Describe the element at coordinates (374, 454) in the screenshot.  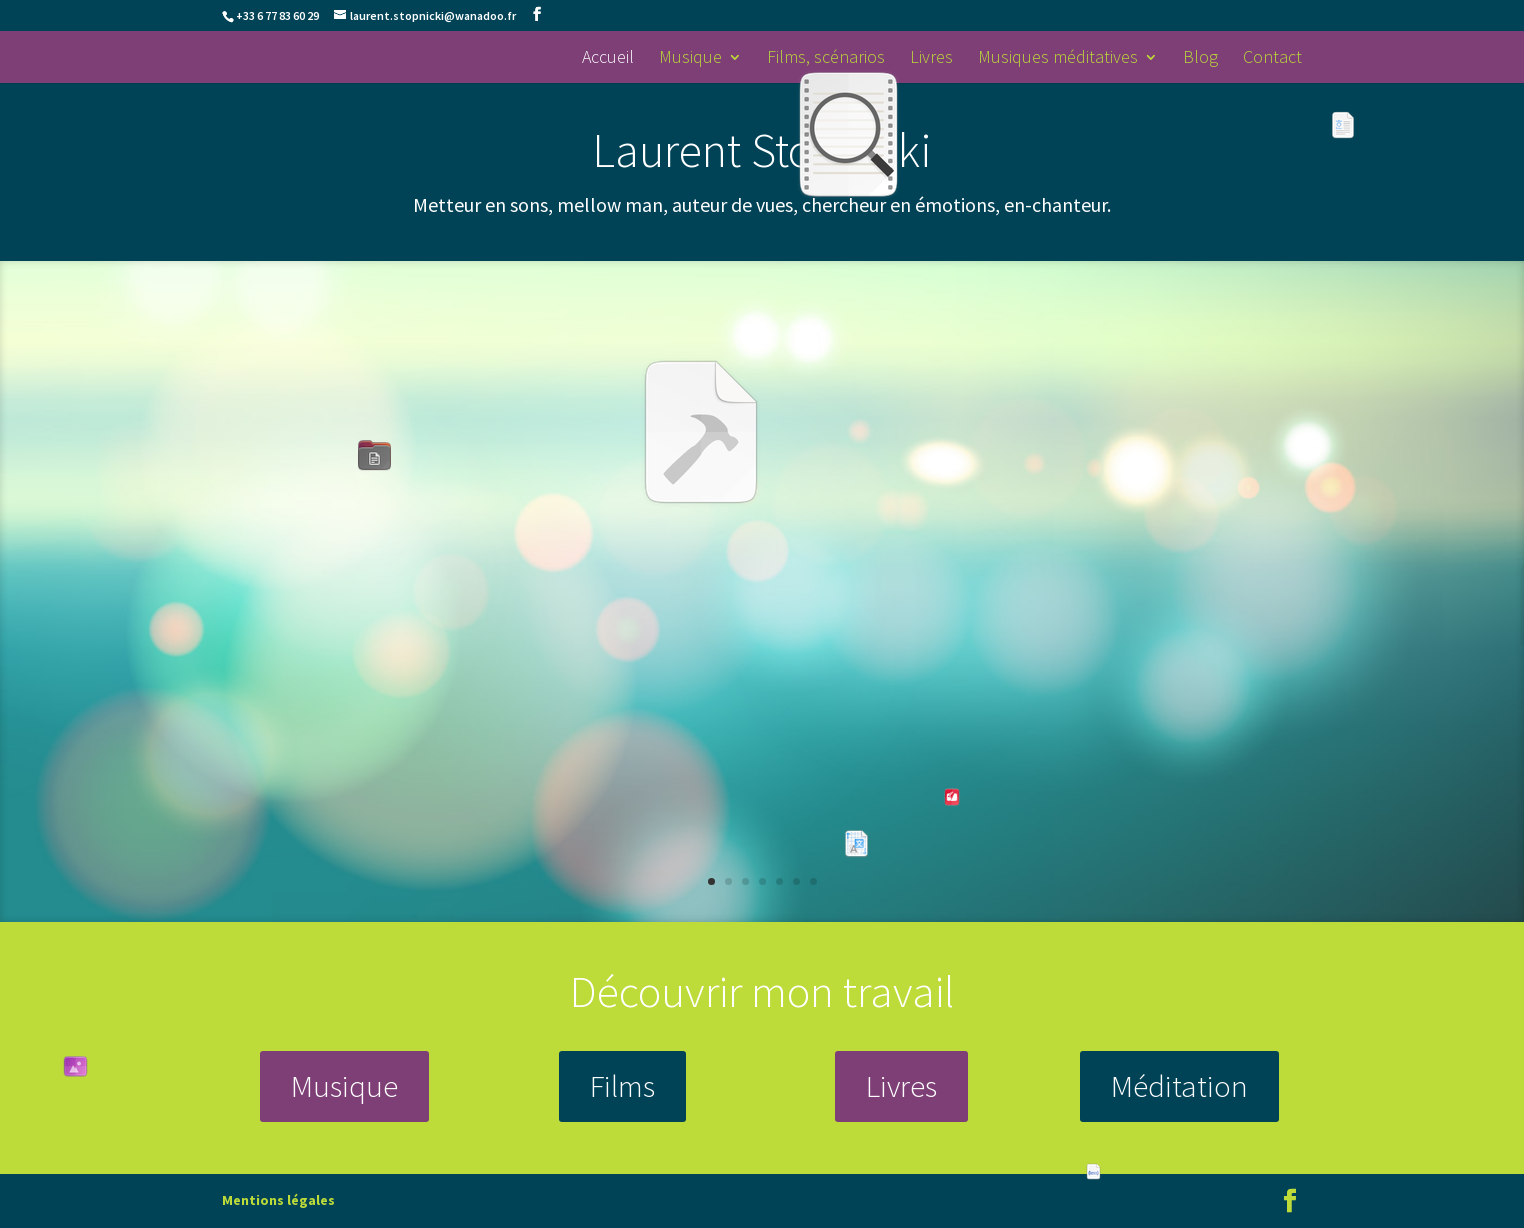
I see `open your documents folder` at that location.